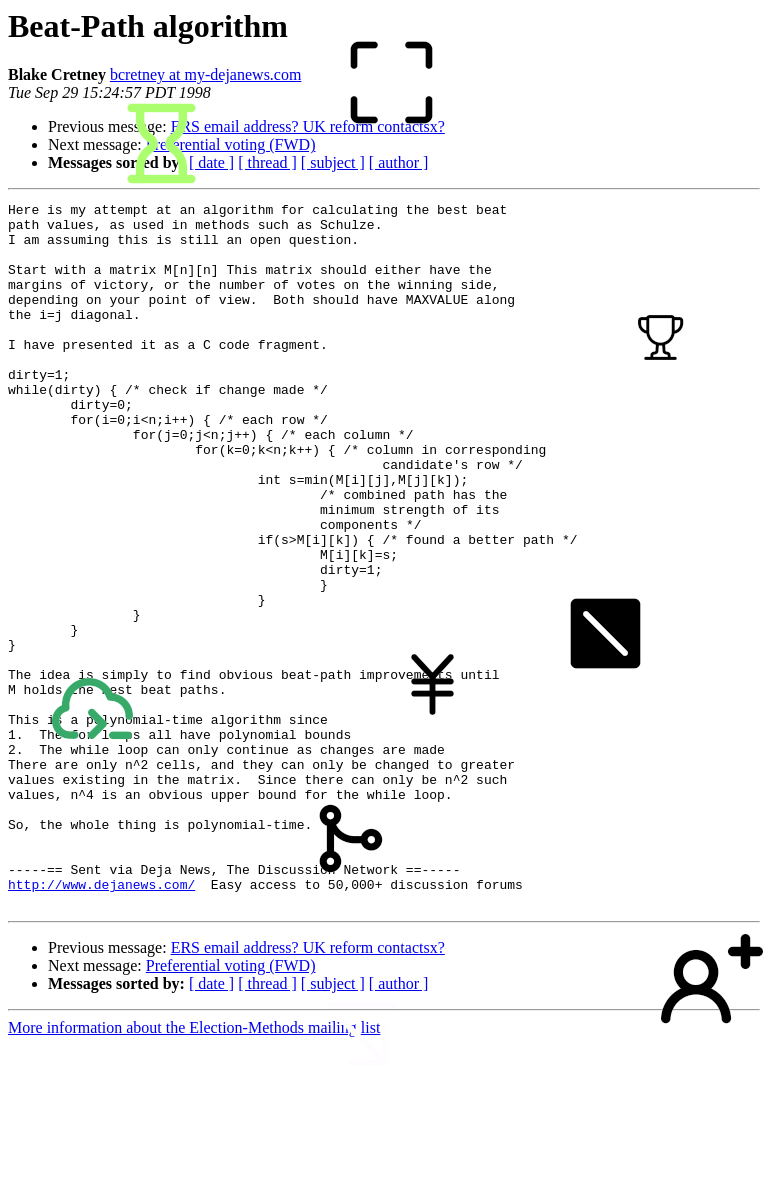 The image size is (768, 1186). I want to click on add a new contact or friend, so click(712, 985).